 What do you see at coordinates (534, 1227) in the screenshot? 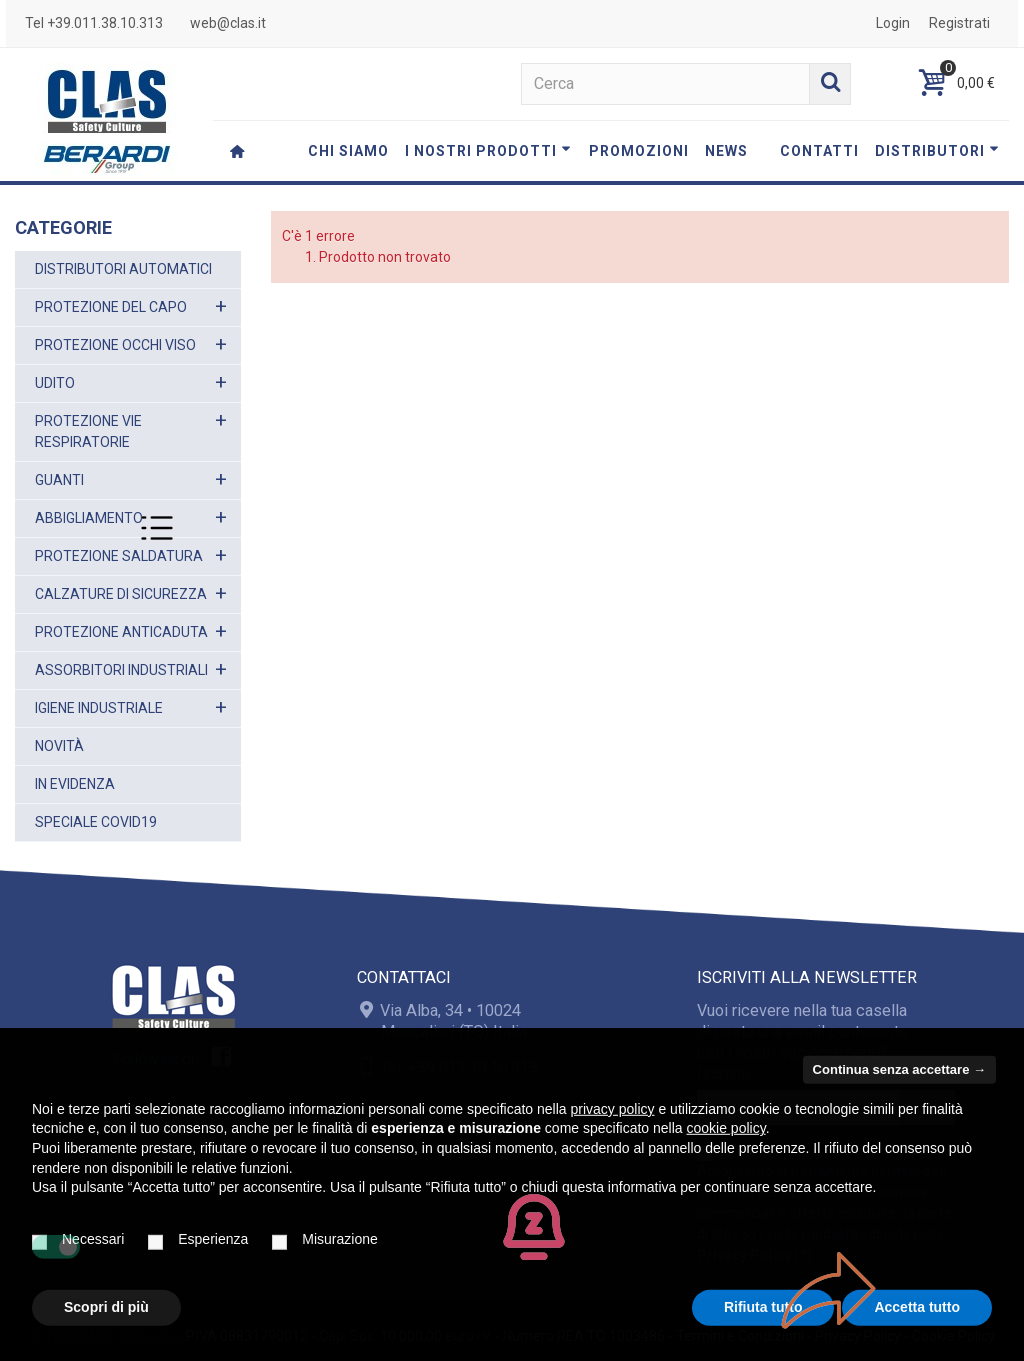
I see `snooze notifications` at bounding box center [534, 1227].